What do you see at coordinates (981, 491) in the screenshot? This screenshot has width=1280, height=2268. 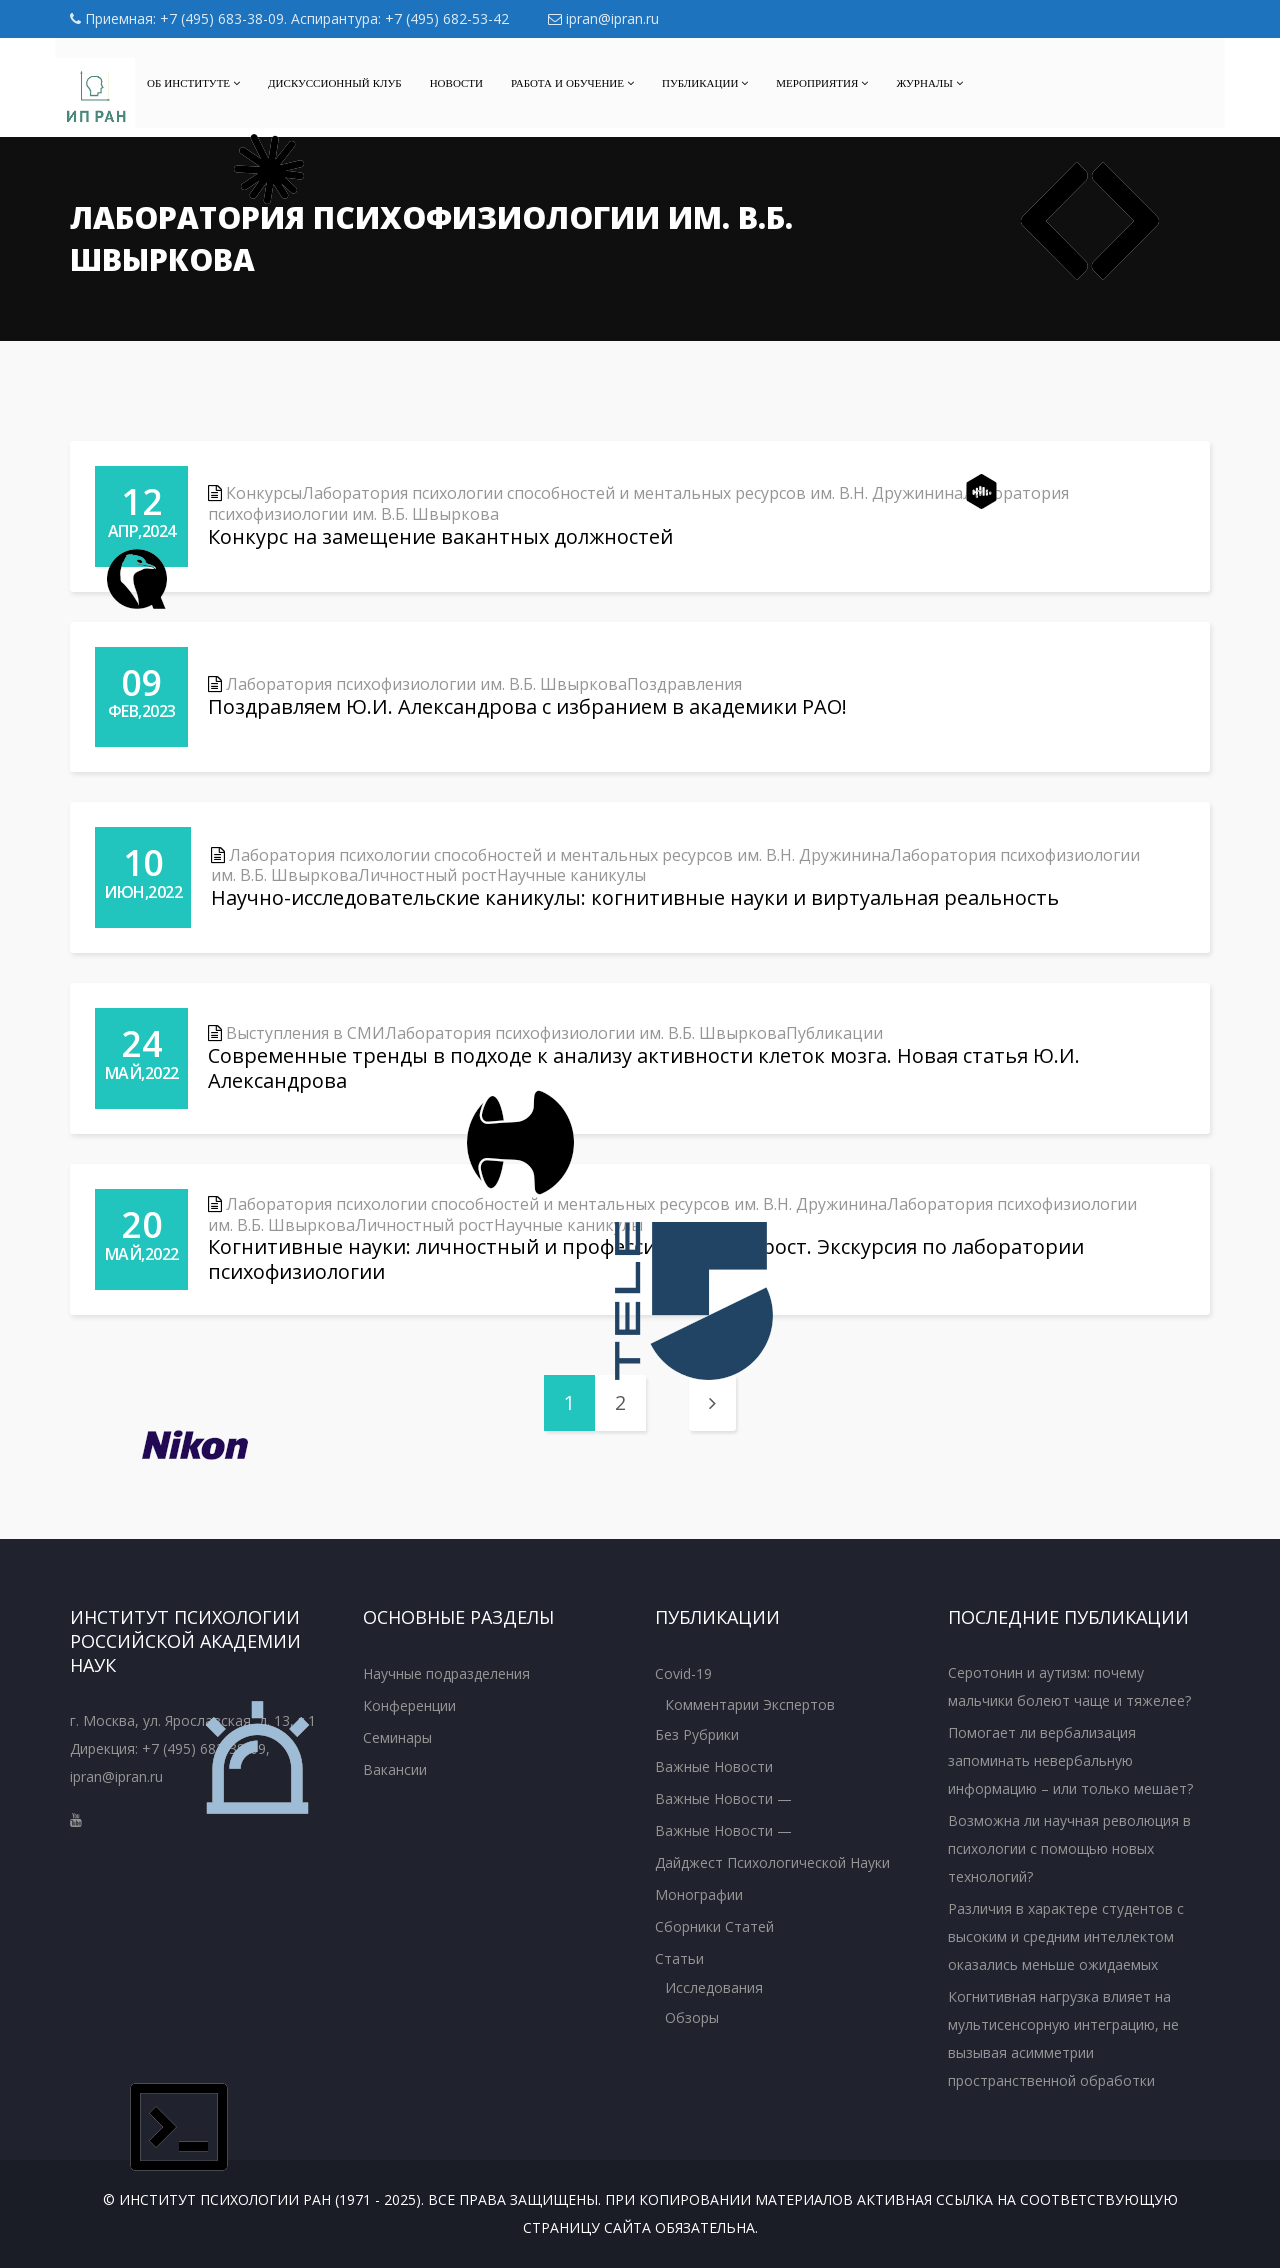 I see `open the Castbox podcast app` at bounding box center [981, 491].